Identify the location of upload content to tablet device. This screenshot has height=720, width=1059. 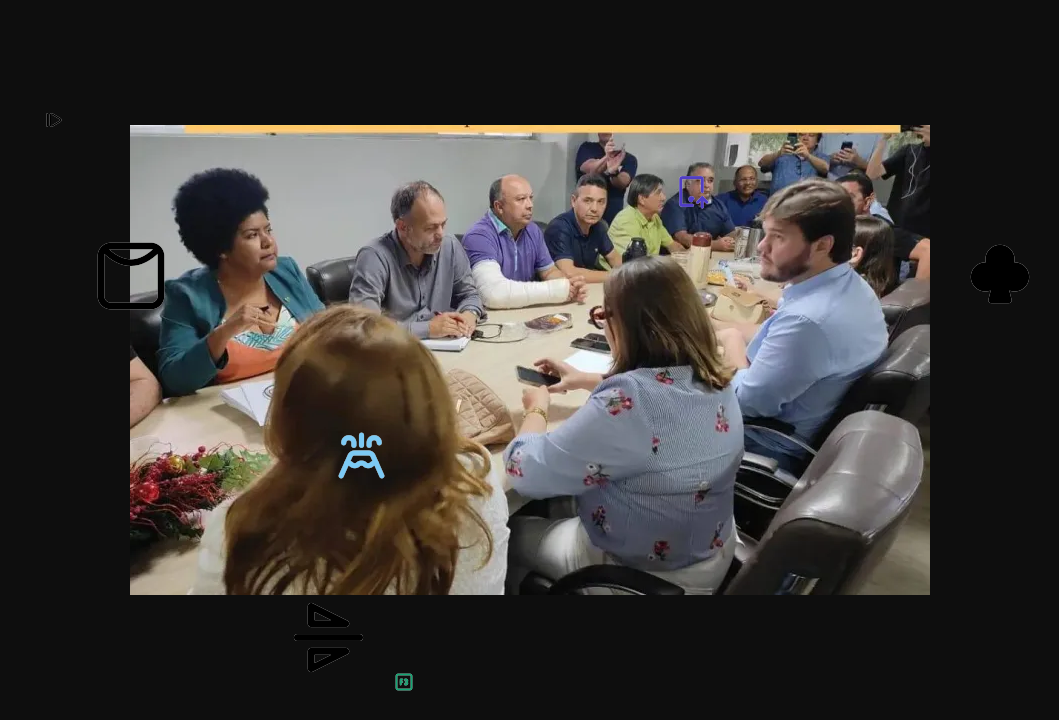
(691, 191).